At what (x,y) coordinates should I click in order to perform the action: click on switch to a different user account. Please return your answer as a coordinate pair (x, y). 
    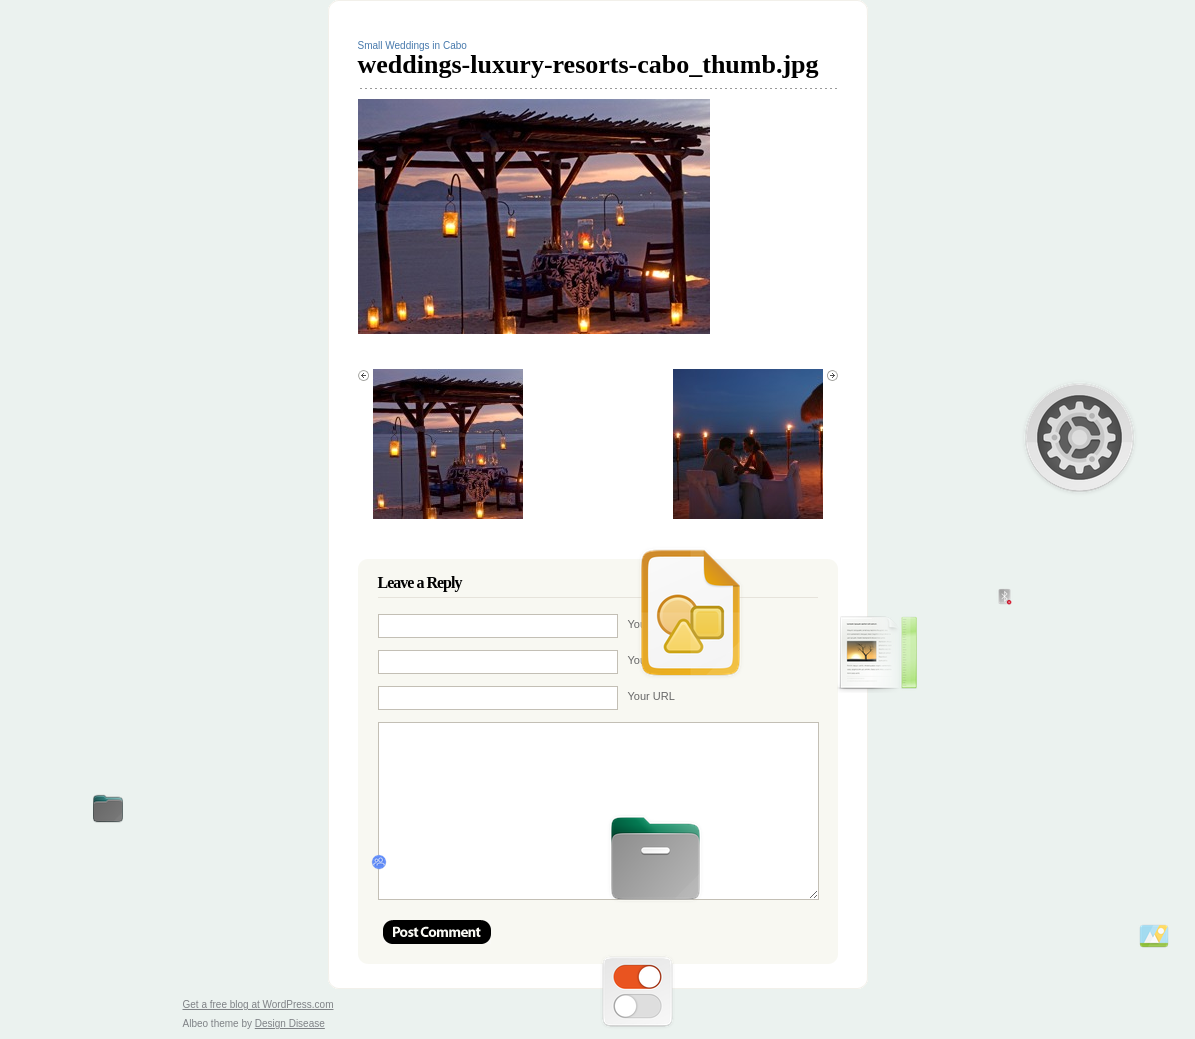
    Looking at the image, I should click on (379, 862).